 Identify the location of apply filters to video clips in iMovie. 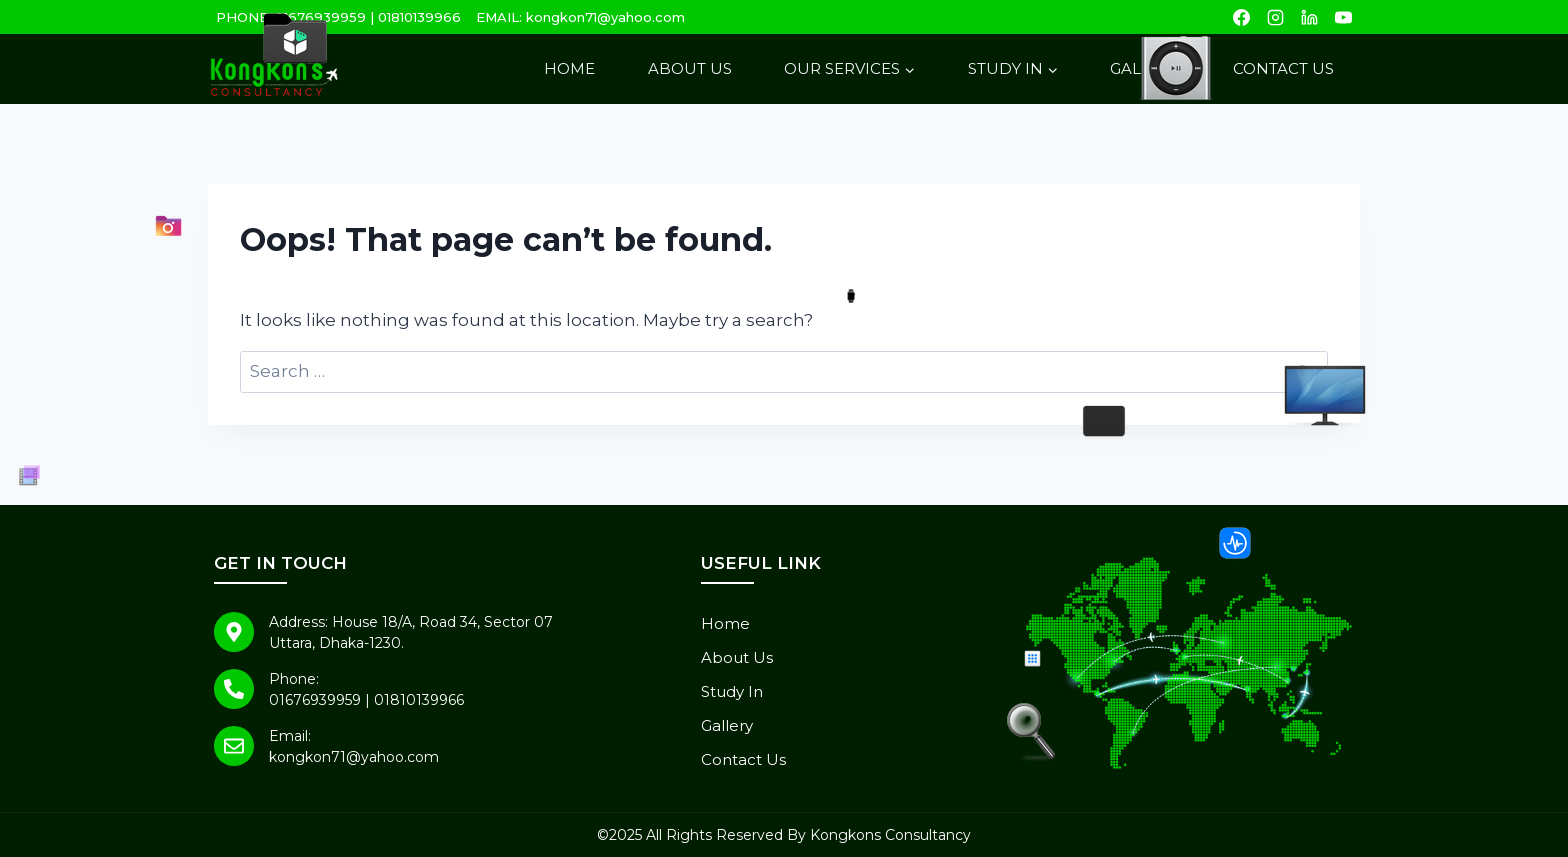
(29, 475).